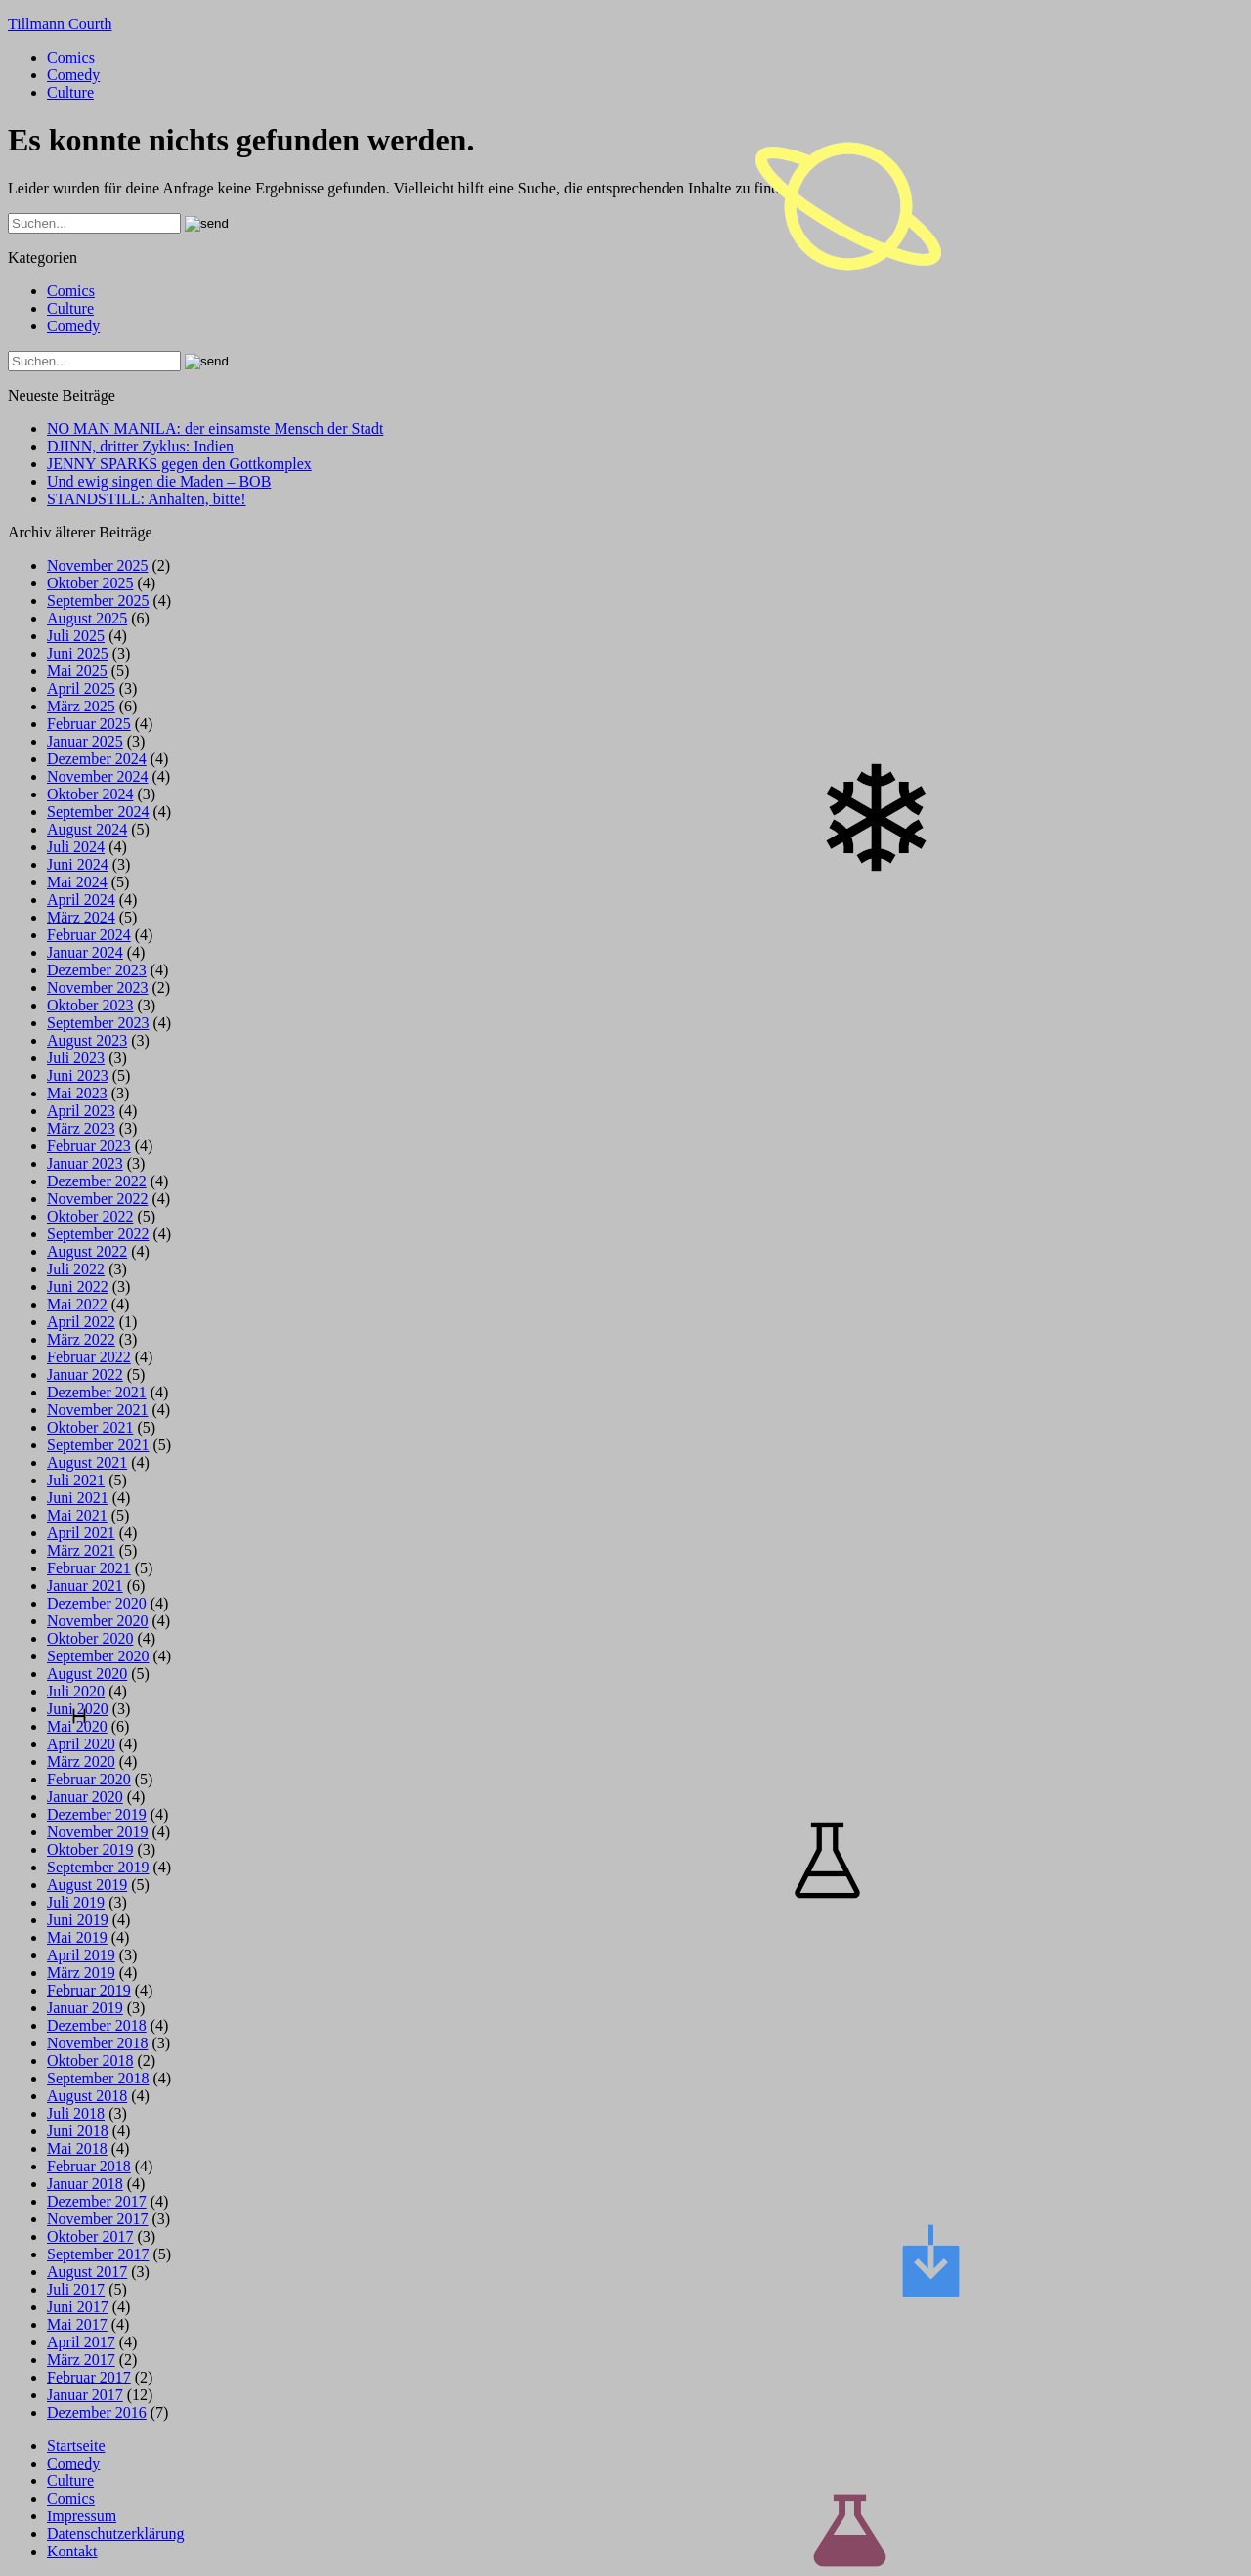 Image resolution: width=1251 pixels, height=2576 pixels. What do you see at coordinates (930, 2260) in the screenshot?
I see `download a file to your device` at bounding box center [930, 2260].